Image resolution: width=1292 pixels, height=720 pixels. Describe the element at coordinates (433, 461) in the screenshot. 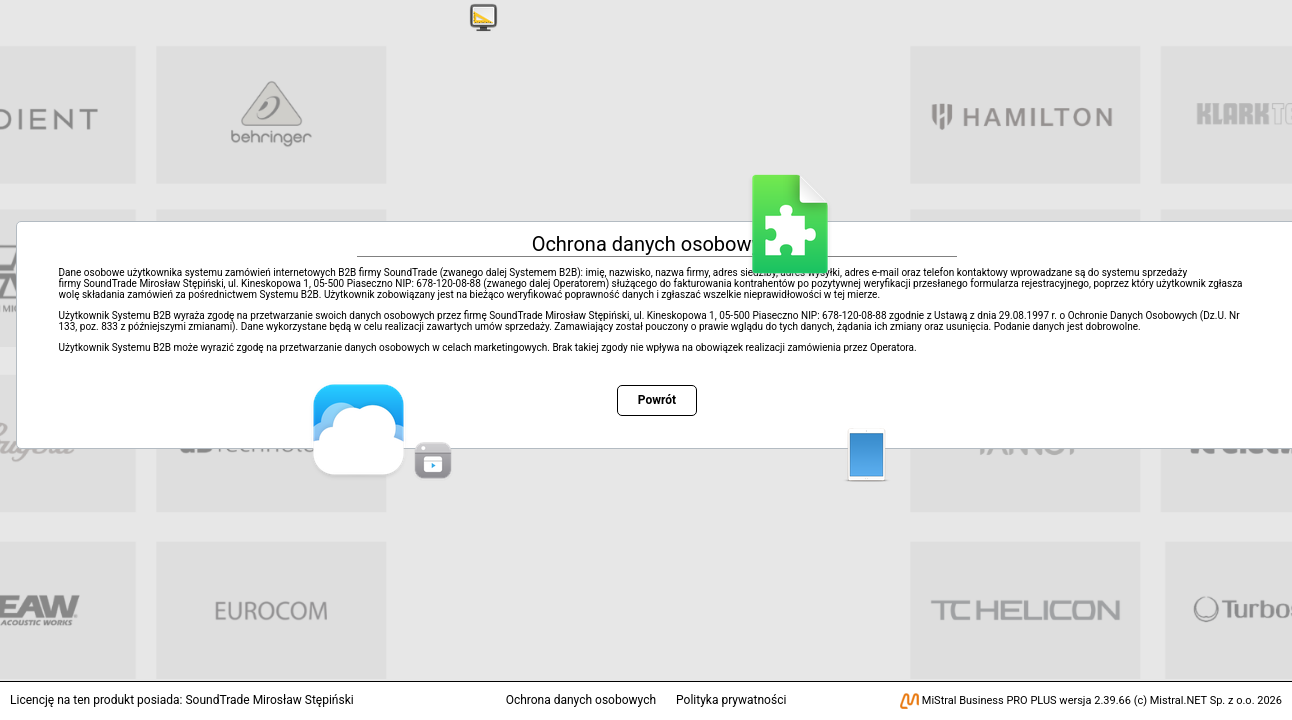

I see `open video or media playback preferences` at that location.